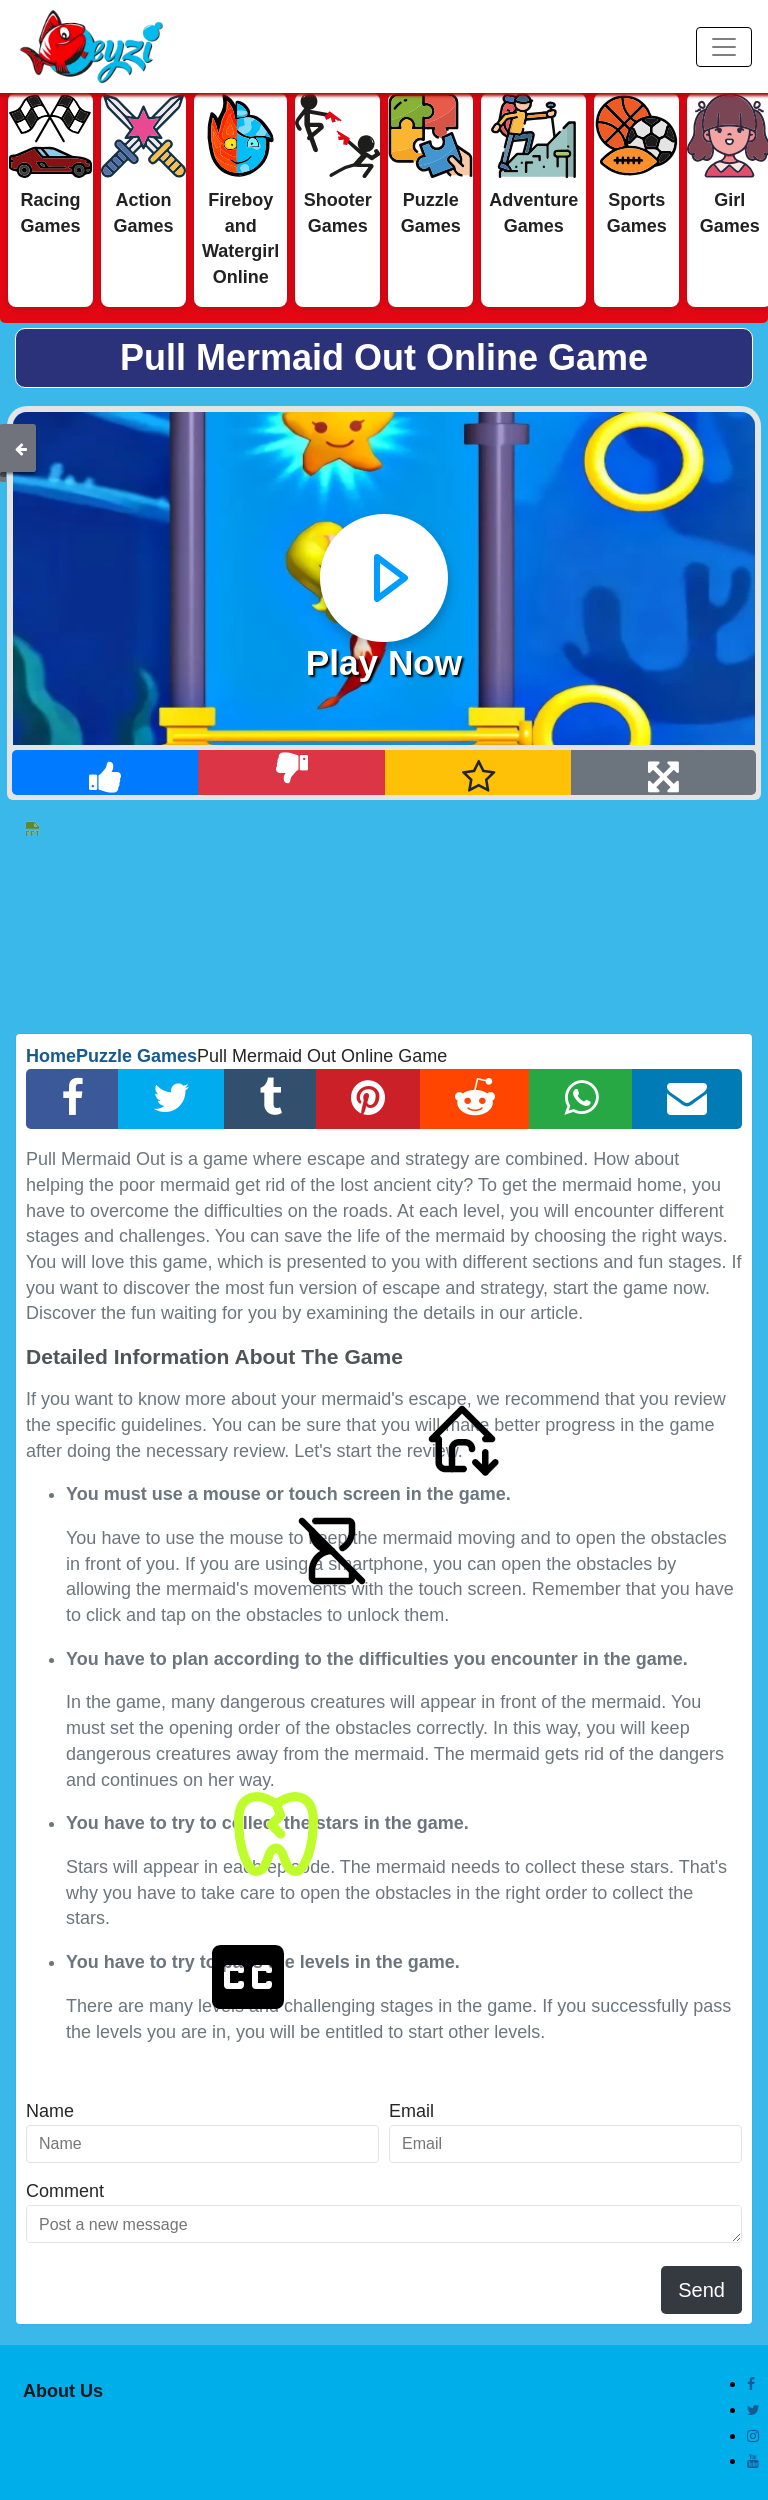  I want to click on toggle closed captions on video, so click(248, 1977).